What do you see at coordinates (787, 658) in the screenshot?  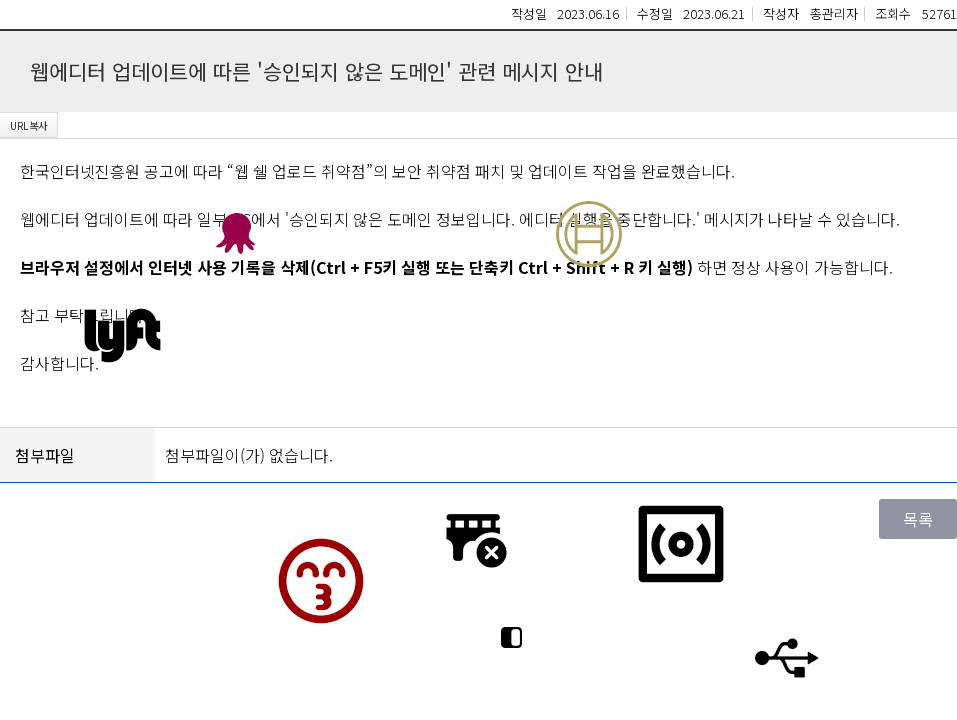 I see `indicates USB connection available` at bounding box center [787, 658].